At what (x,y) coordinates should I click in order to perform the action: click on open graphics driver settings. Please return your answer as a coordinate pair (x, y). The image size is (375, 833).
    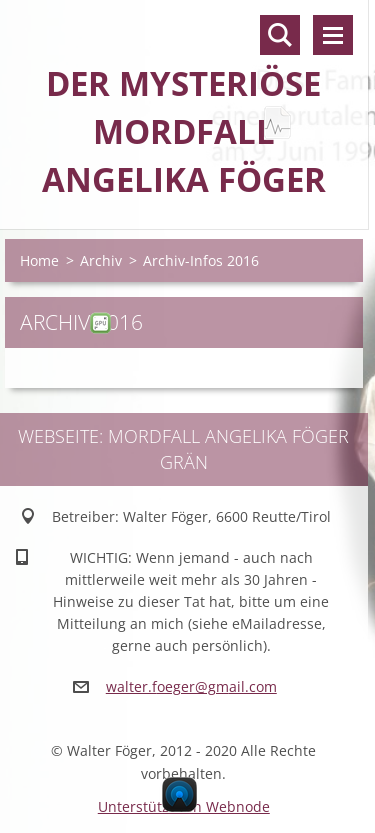
    Looking at the image, I should click on (100, 323).